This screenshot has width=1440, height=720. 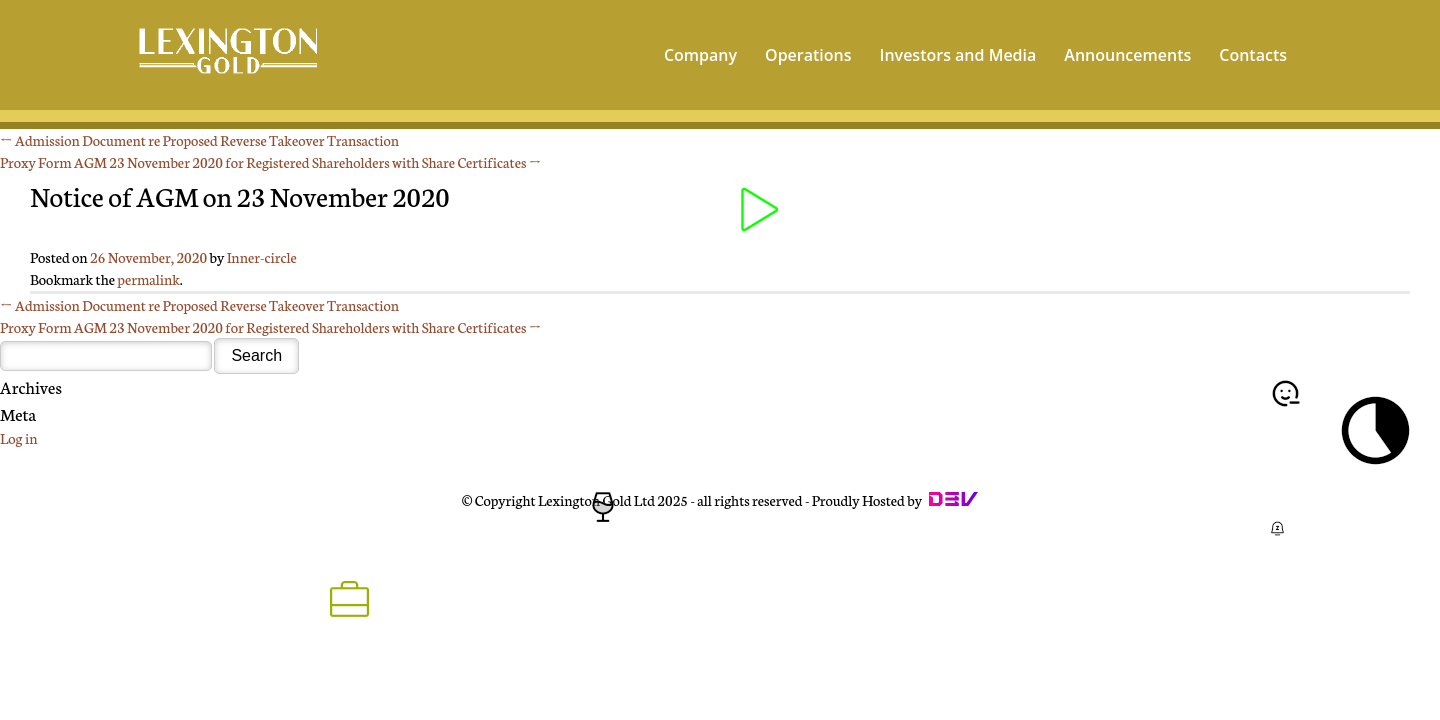 I want to click on indicates 40% progress or completion, so click(x=1375, y=430).